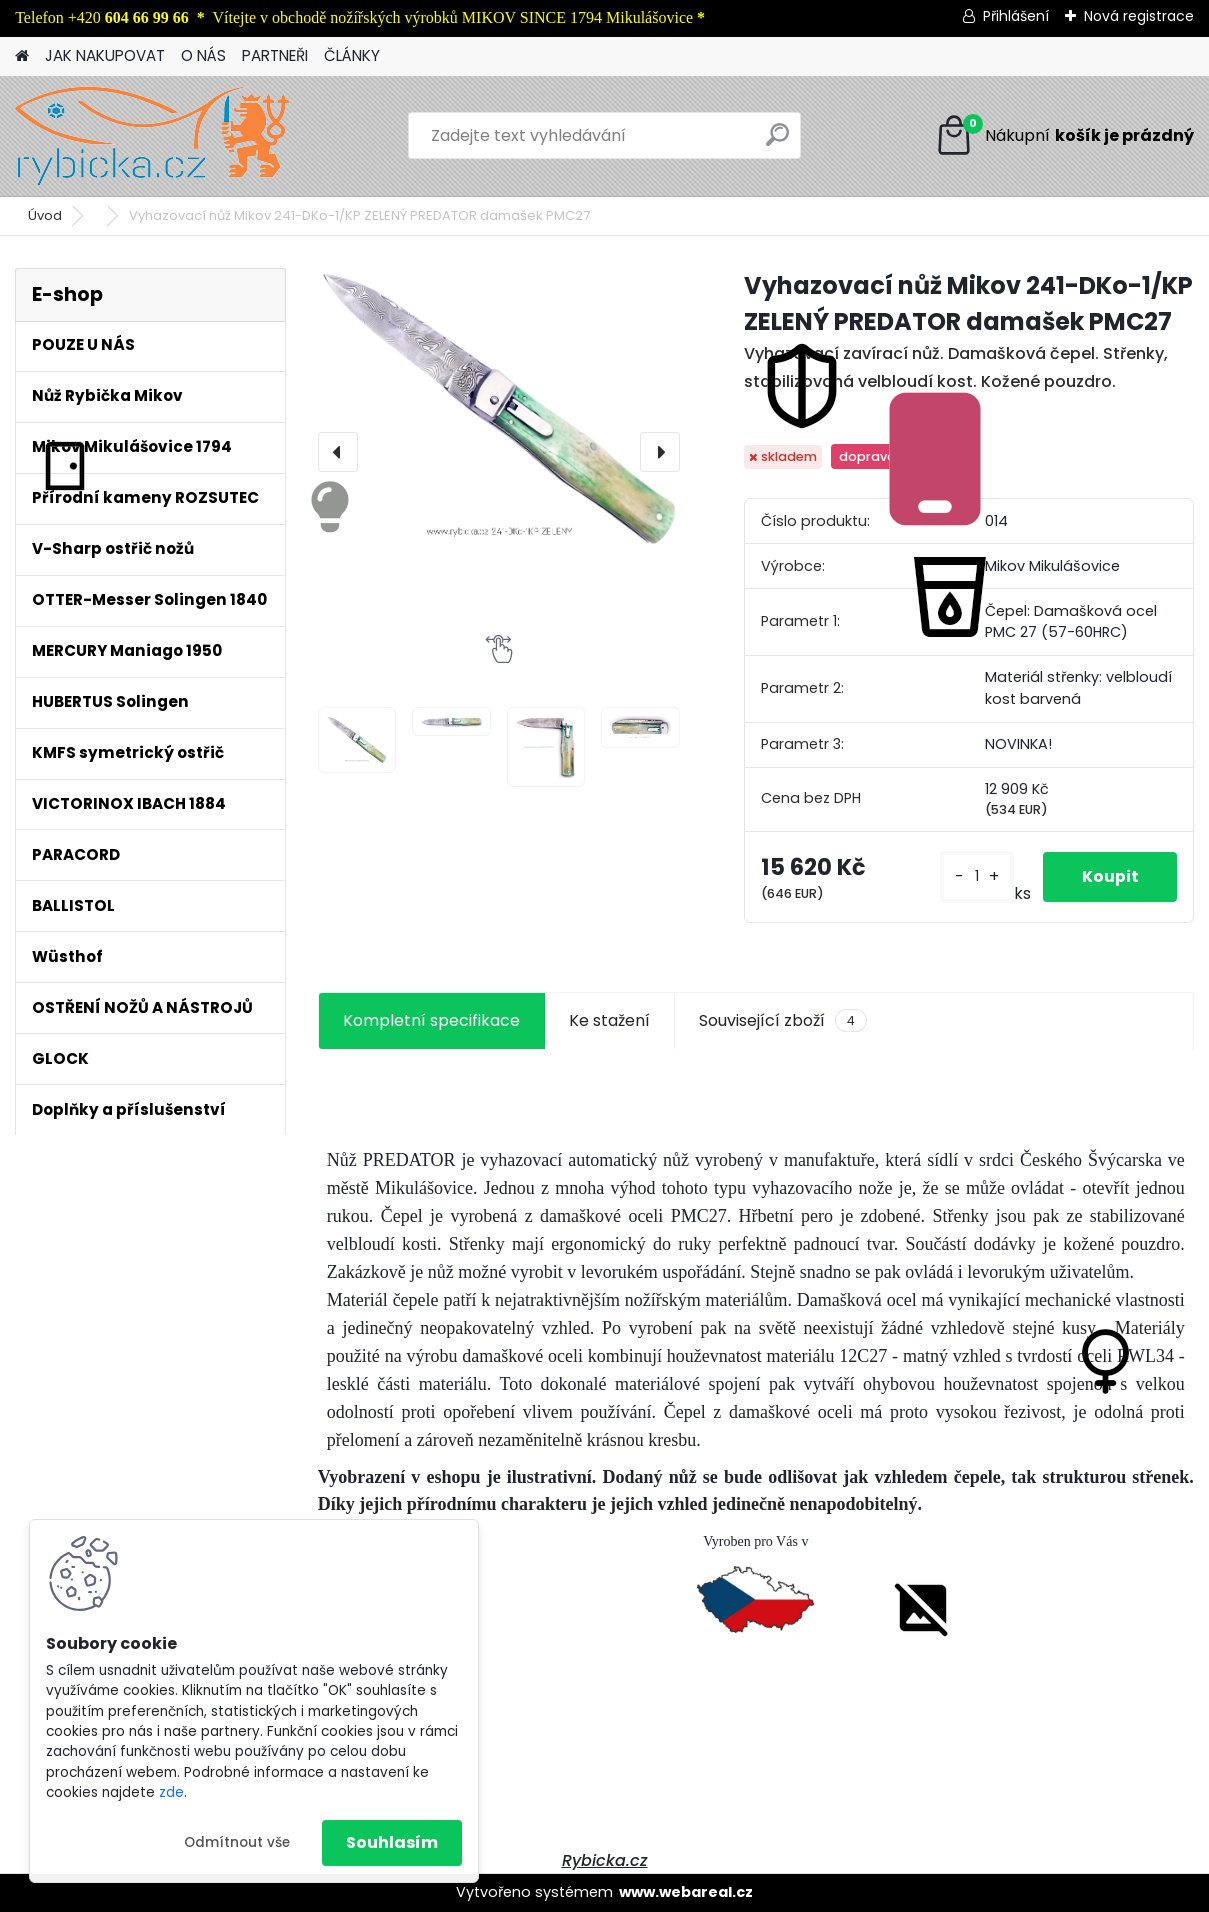 This screenshot has height=1912, width=1209. I want to click on partial security or protection enabled, so click(802, 386).